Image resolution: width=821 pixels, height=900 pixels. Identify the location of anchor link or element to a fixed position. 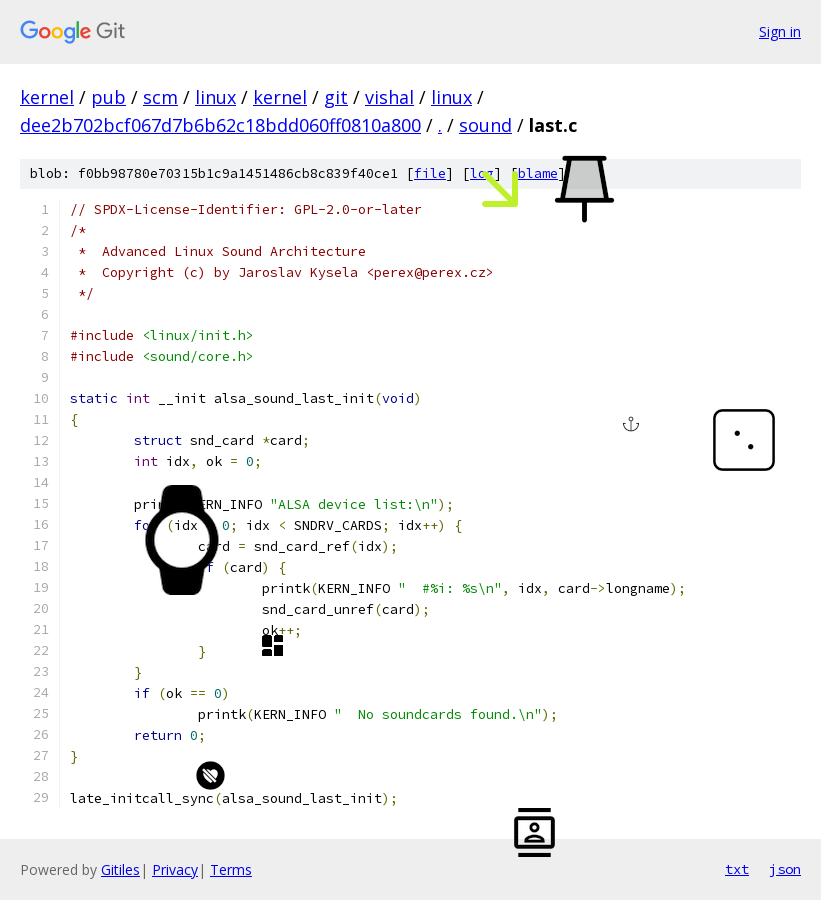
(631, 424).